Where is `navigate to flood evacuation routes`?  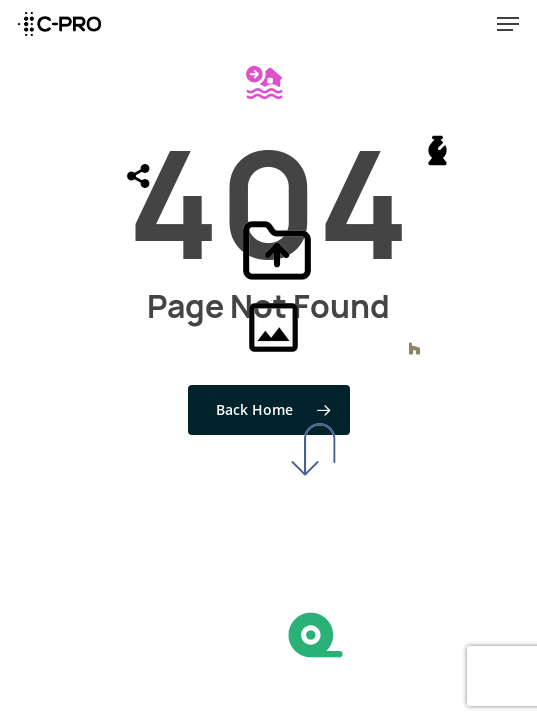
navigate to flood evacuation routes is located at coordinates (264, 82).